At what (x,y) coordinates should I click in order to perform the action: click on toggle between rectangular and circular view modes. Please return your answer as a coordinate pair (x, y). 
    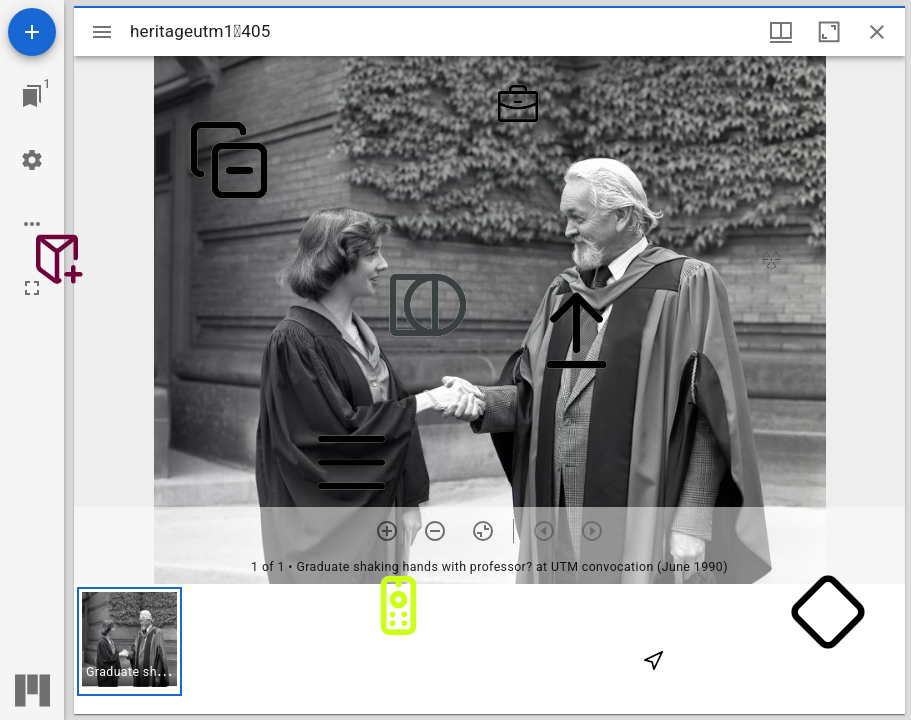
    Looking at the image, I should click on (428, 305).